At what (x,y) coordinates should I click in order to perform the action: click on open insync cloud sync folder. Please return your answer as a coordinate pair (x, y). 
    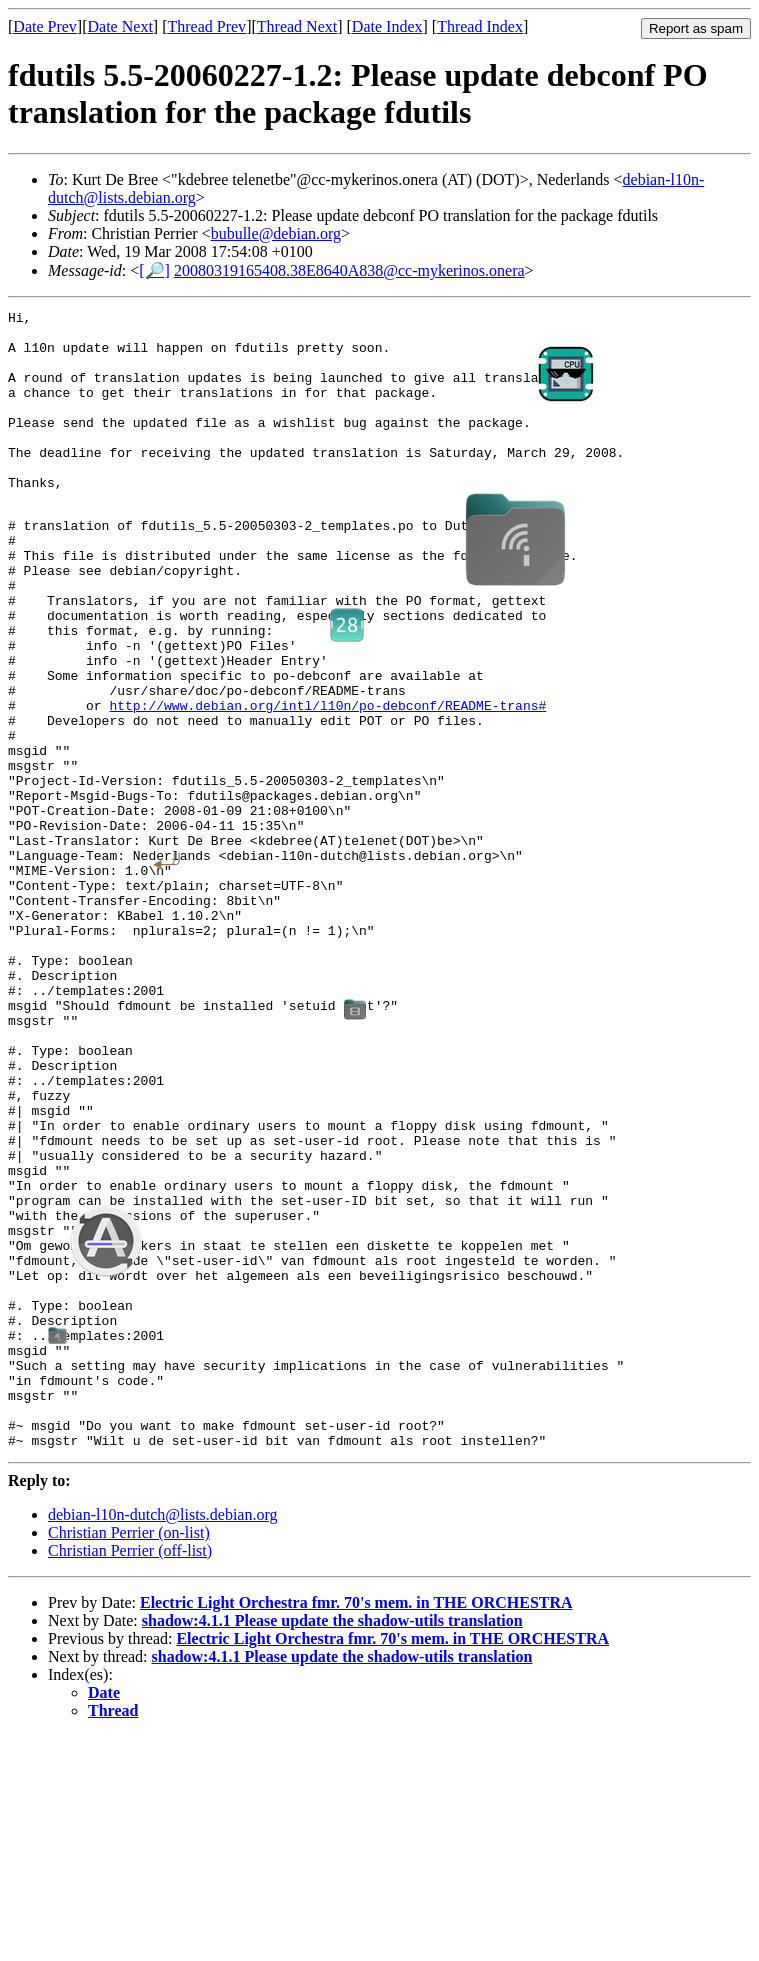
    Looking at the image, I should click on (515, 539).